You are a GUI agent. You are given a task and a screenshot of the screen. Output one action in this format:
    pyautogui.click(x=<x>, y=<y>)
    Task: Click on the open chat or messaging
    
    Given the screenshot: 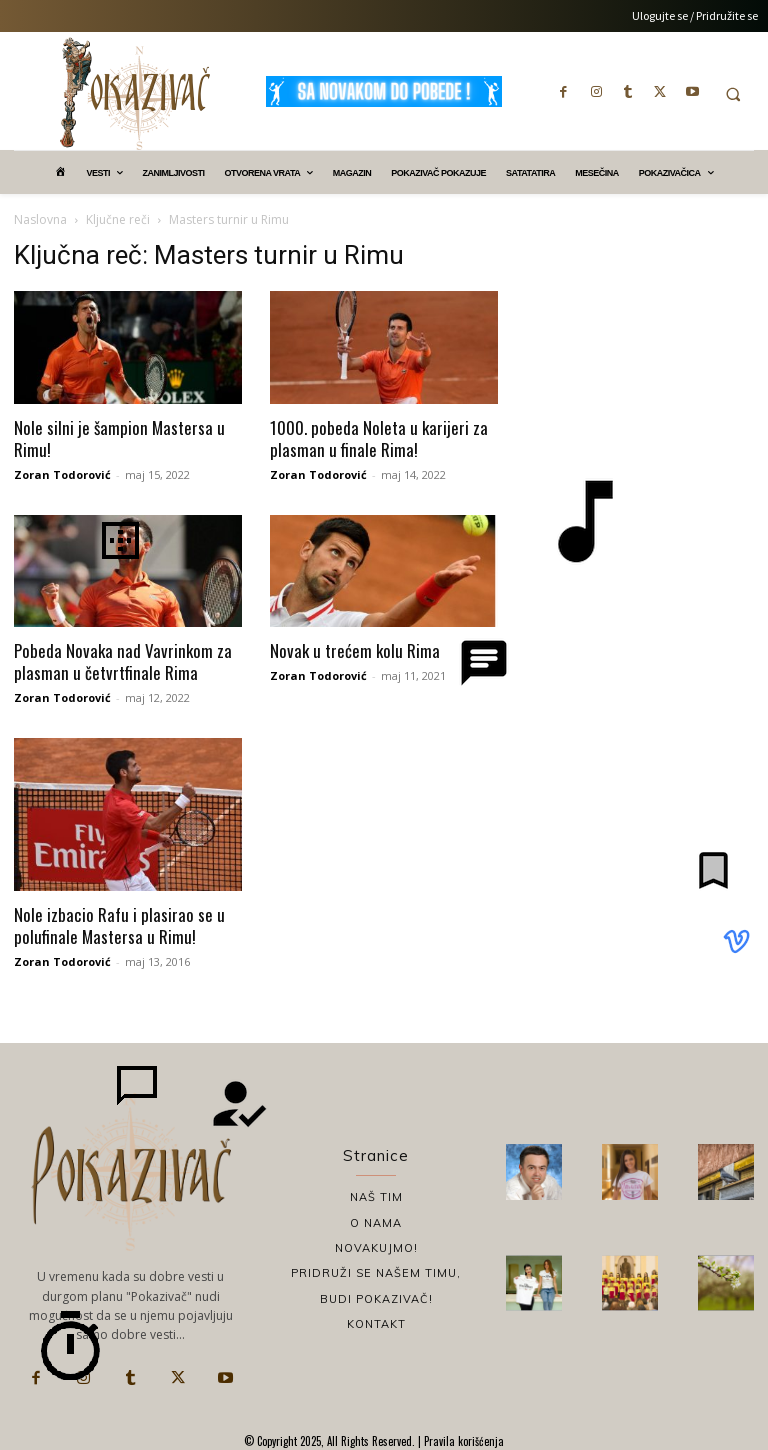 What is the action you would take?
    pyautogui.click(x=137, y=1086)
    